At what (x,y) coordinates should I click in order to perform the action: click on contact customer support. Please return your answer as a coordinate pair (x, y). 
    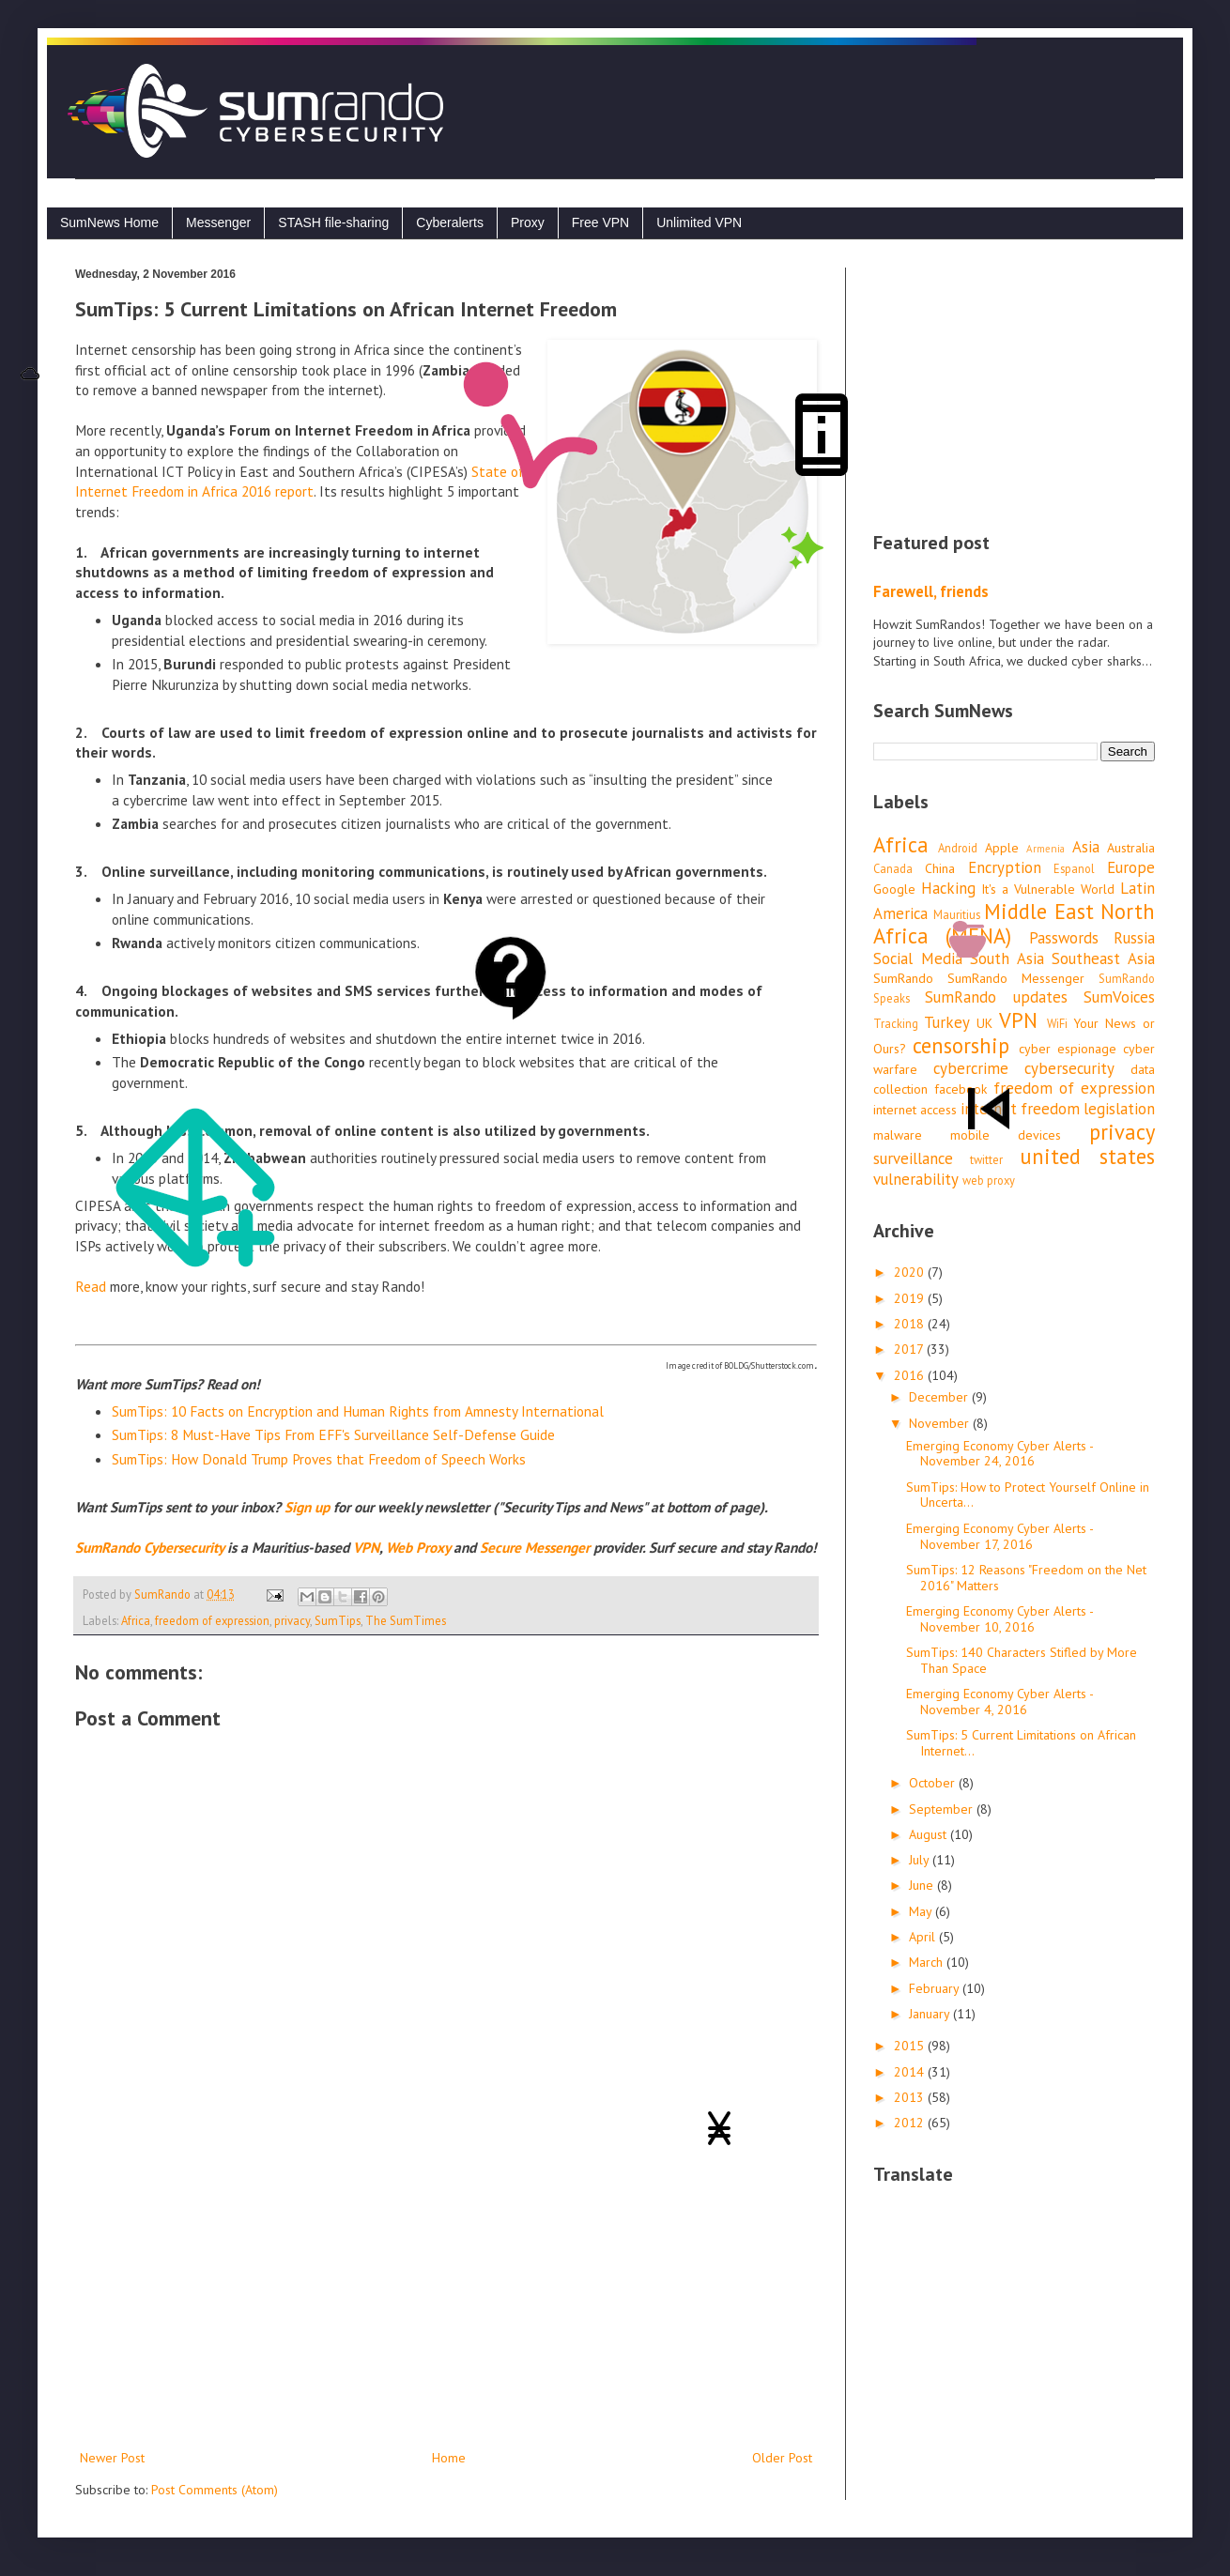
    Looking at the image, I should click on (513, 978).